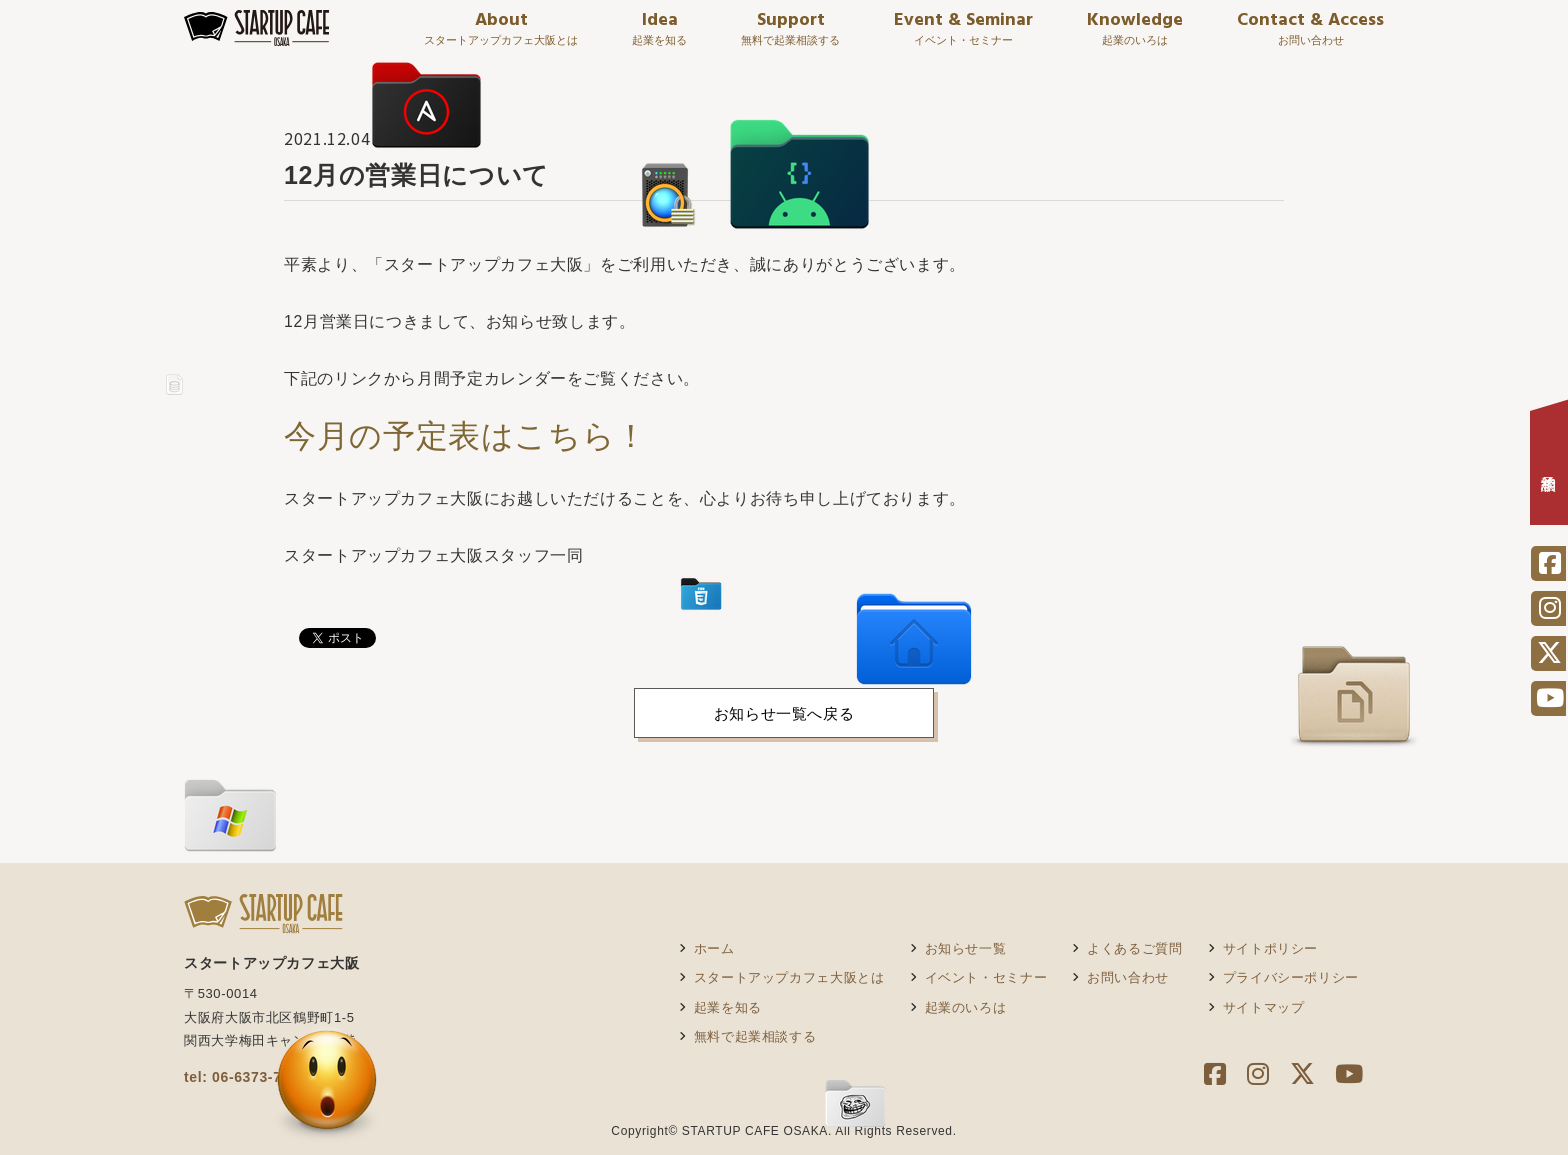  I want to click on open folder containing windows xp files or programs, so click(230, 818).